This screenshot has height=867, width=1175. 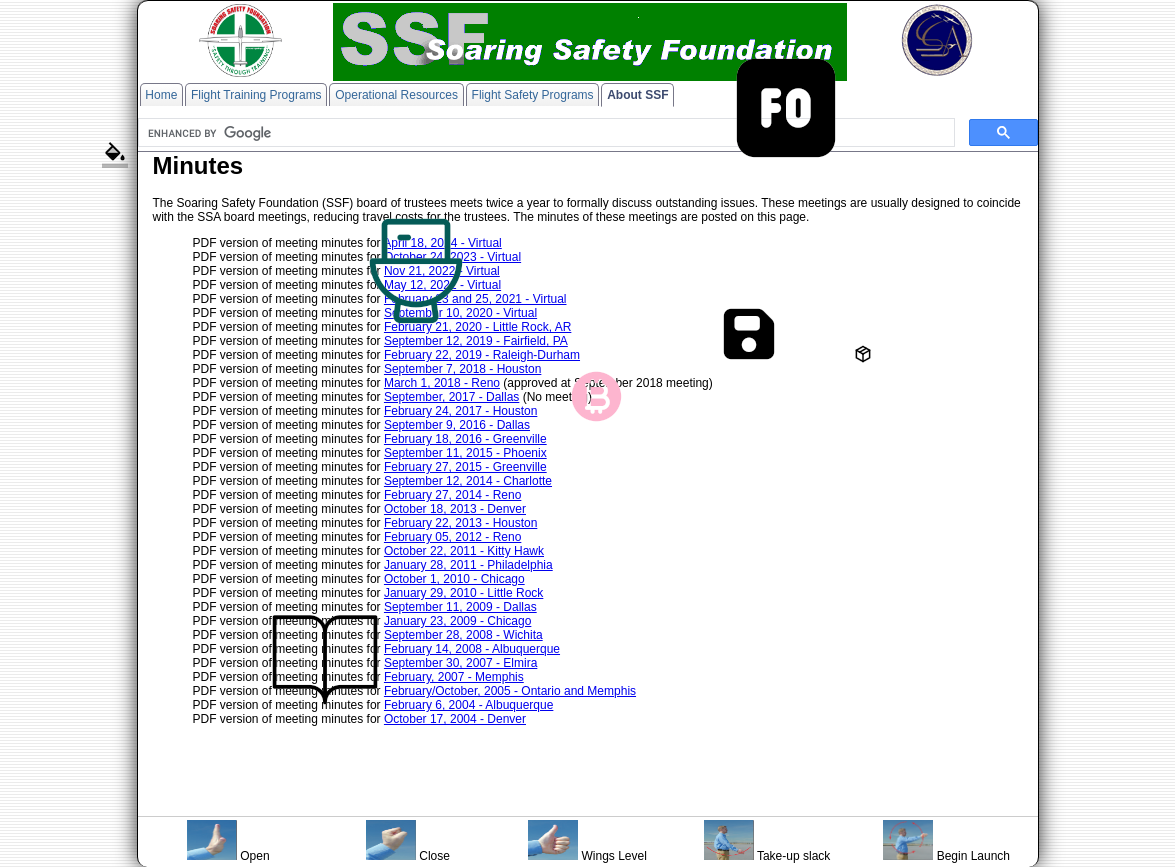 I want to click on open reading mode or e-reader, so click(x=325, y=652).